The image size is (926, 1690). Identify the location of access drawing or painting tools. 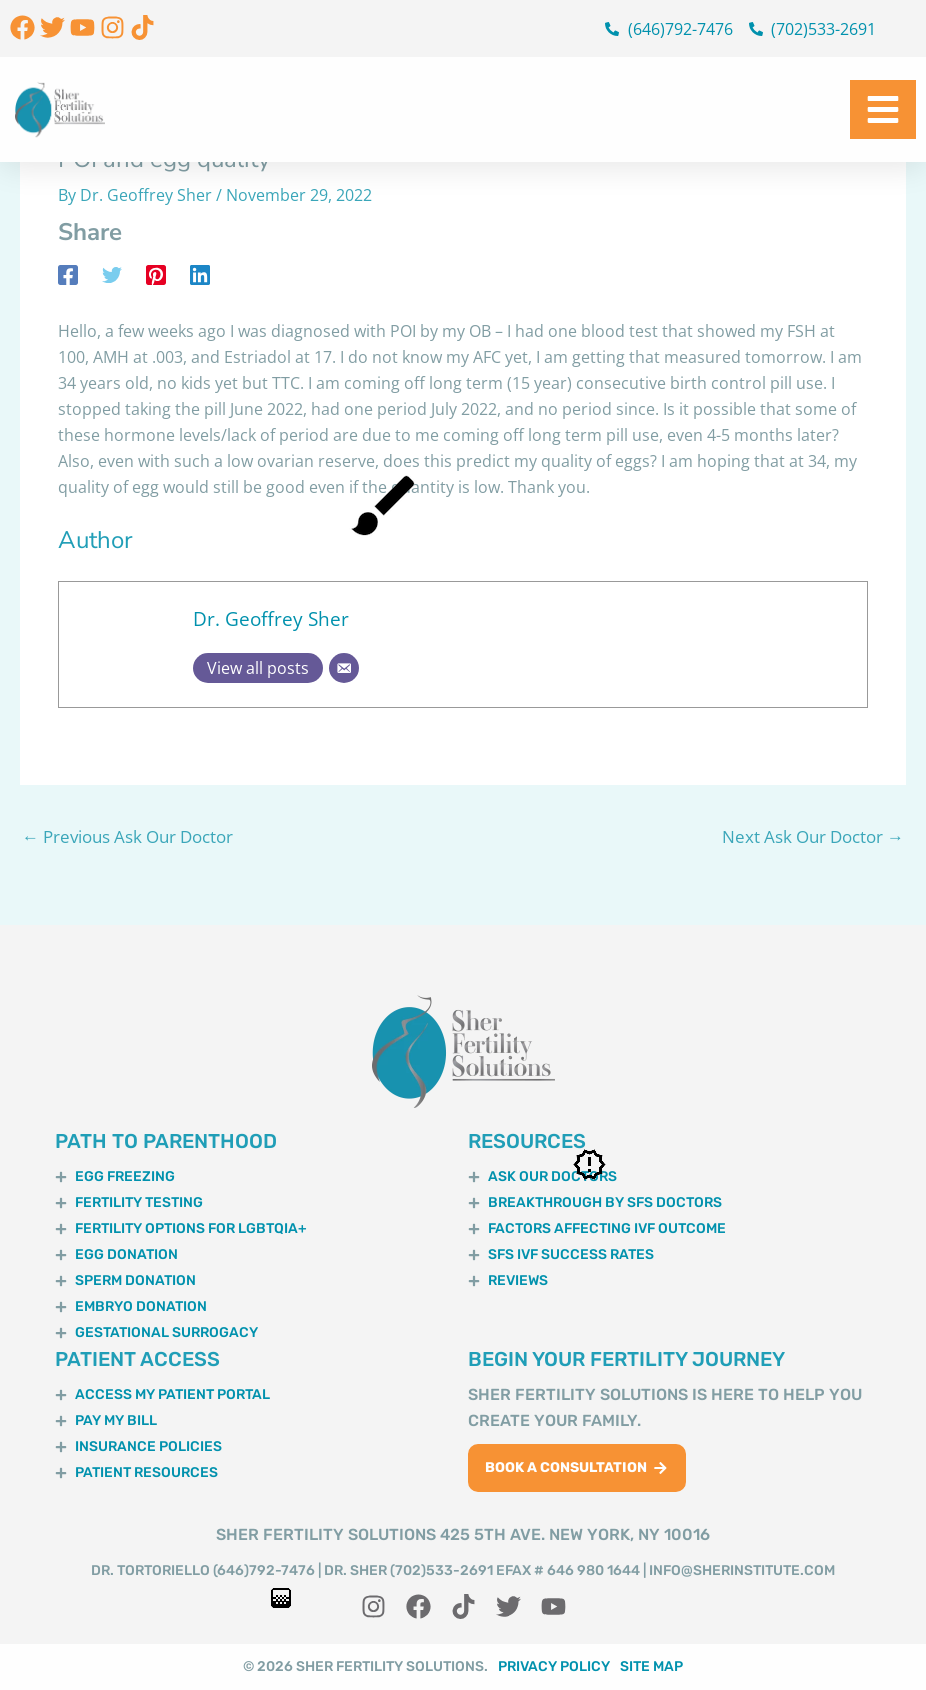
(384, 505).